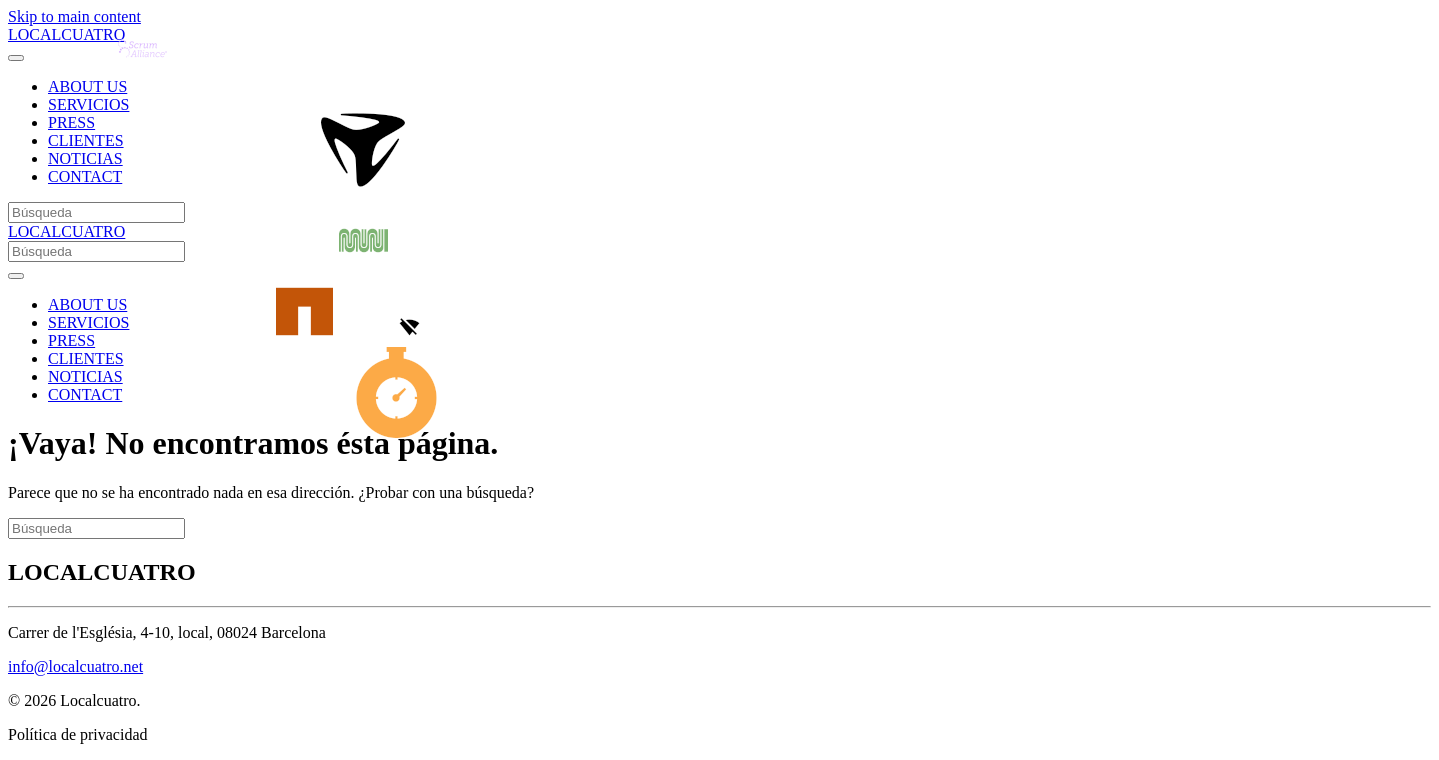 The height and width of the screenshot is (760, 1439). Describe the element at coordinates (409, 327) in the screenshot. I see `indicates wifi is currently disabled` at that location.